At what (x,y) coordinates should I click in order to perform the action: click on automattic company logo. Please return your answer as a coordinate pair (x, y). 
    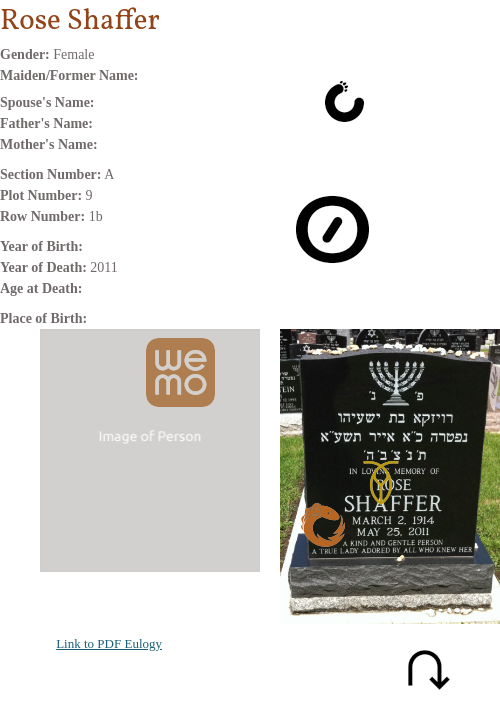
    Looking at the image, I should click on (332, 229).